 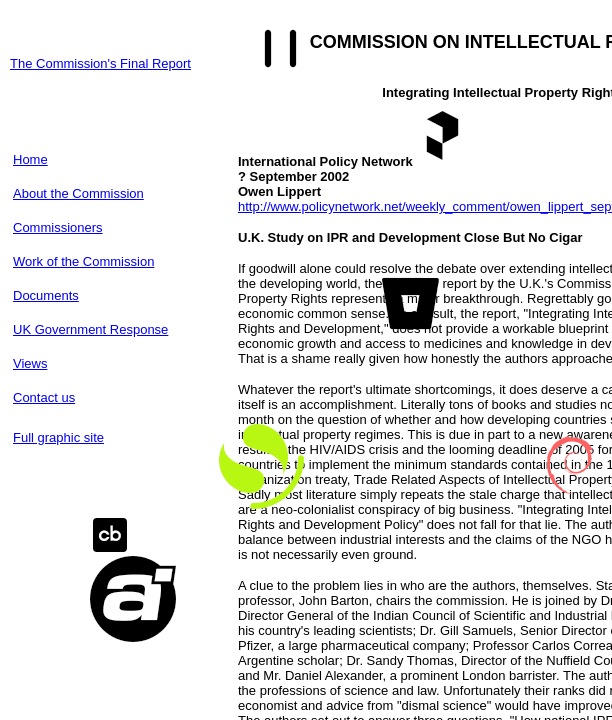 What do you see at coordinates (410, 303) in the screenshot?
I see `open bitbucket repository` at bounding box center [410, 303].